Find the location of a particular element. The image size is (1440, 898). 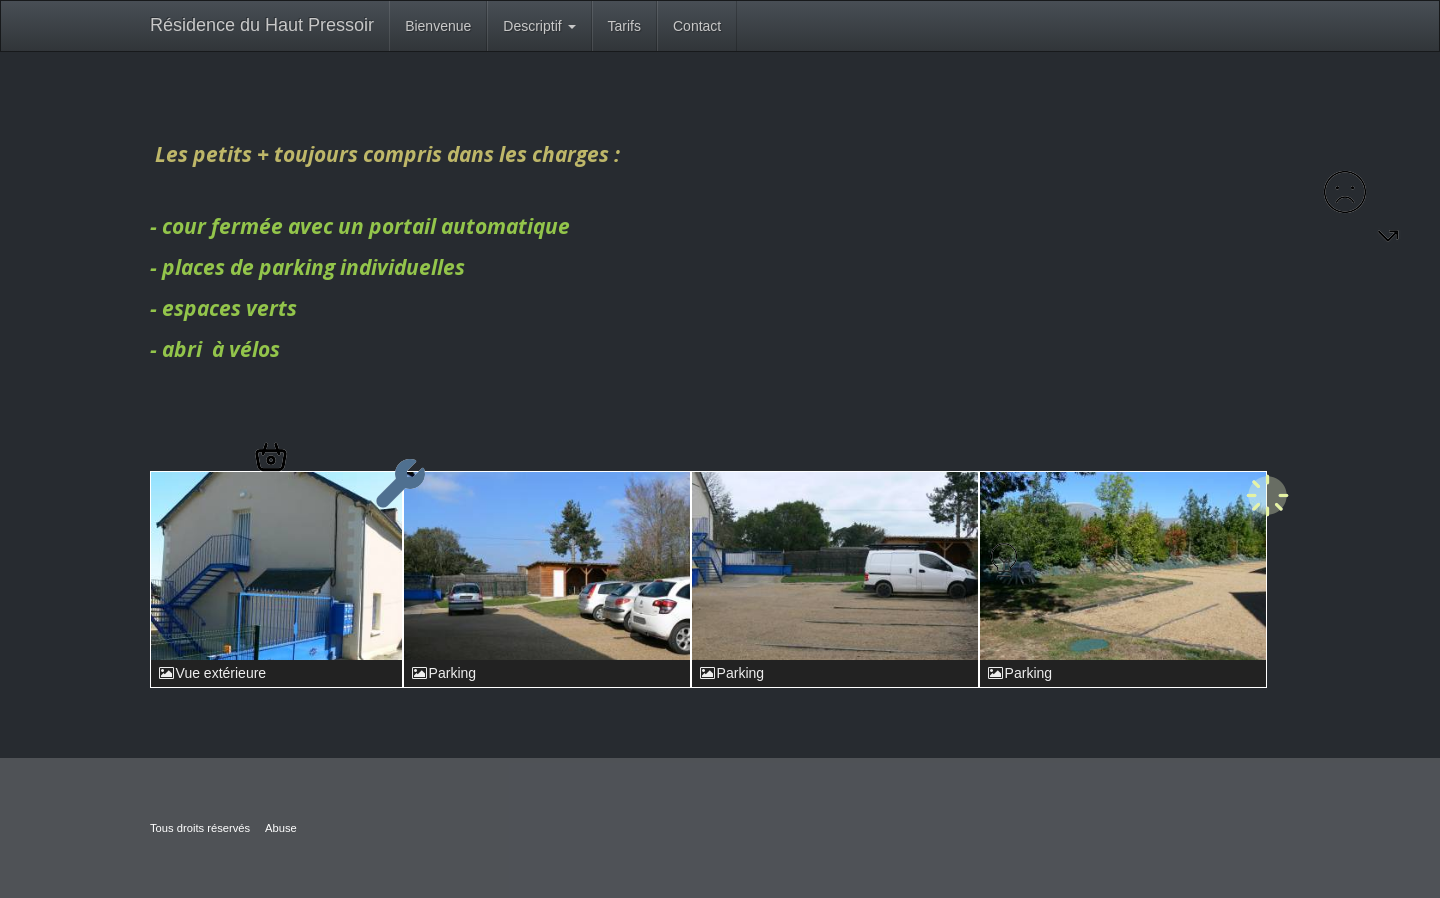

toggle idea or tip suggestions is located at coordinates (1004, 560).